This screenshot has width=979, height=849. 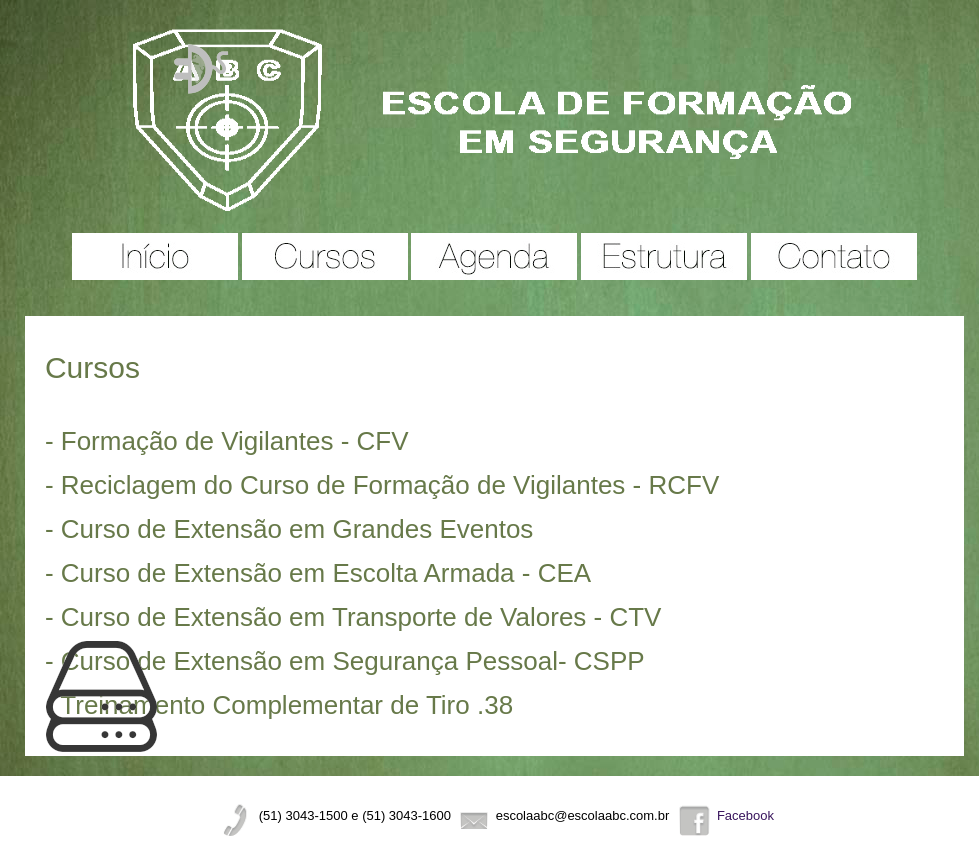 I want to click on access connected storage drives, so click(x=101, y=696).